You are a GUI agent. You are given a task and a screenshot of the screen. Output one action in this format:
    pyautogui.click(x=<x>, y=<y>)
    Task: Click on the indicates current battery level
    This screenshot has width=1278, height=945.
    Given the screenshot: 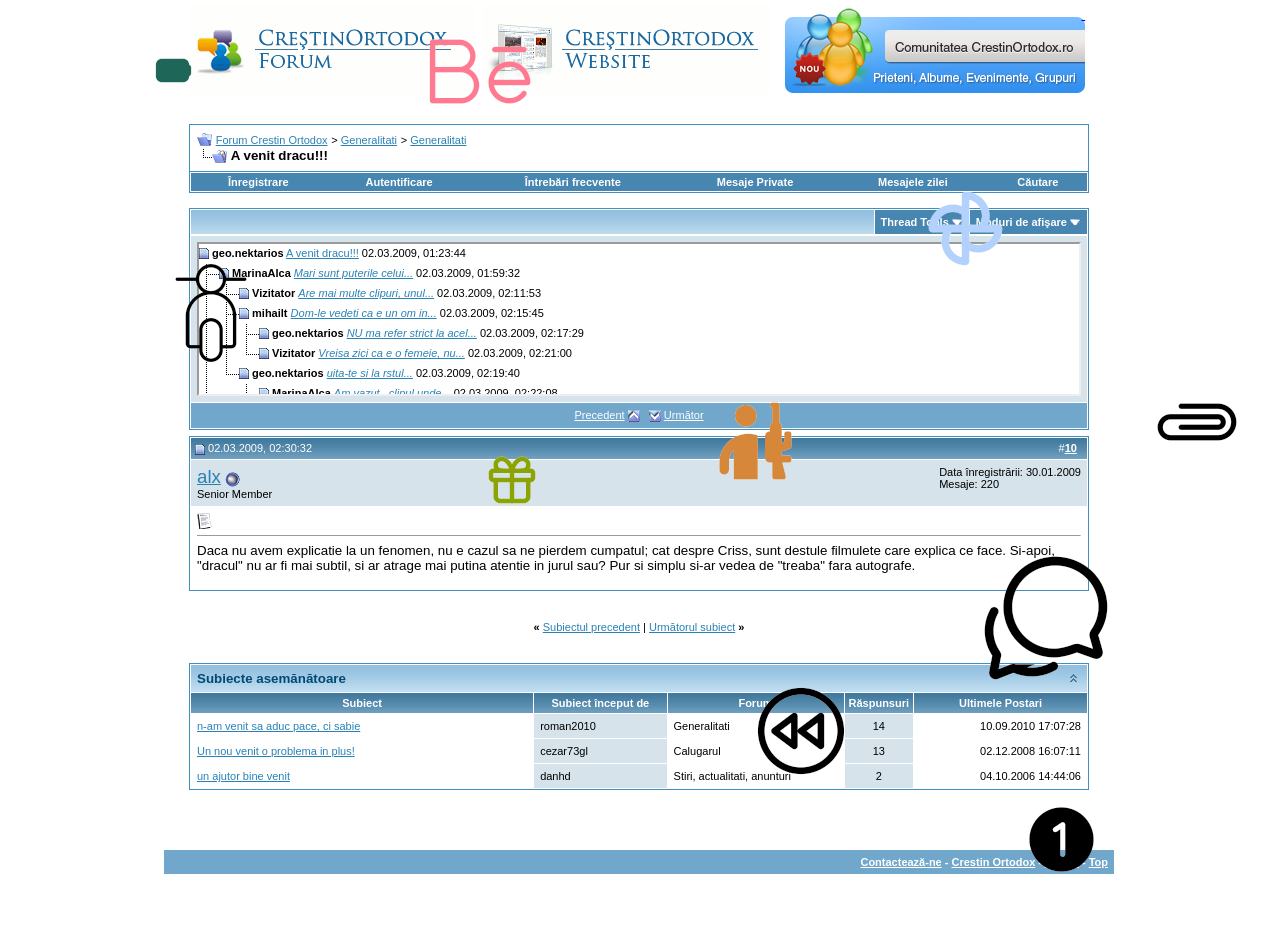 What is the action you would take?
    pyautogui.click(x=173, y=70)
    